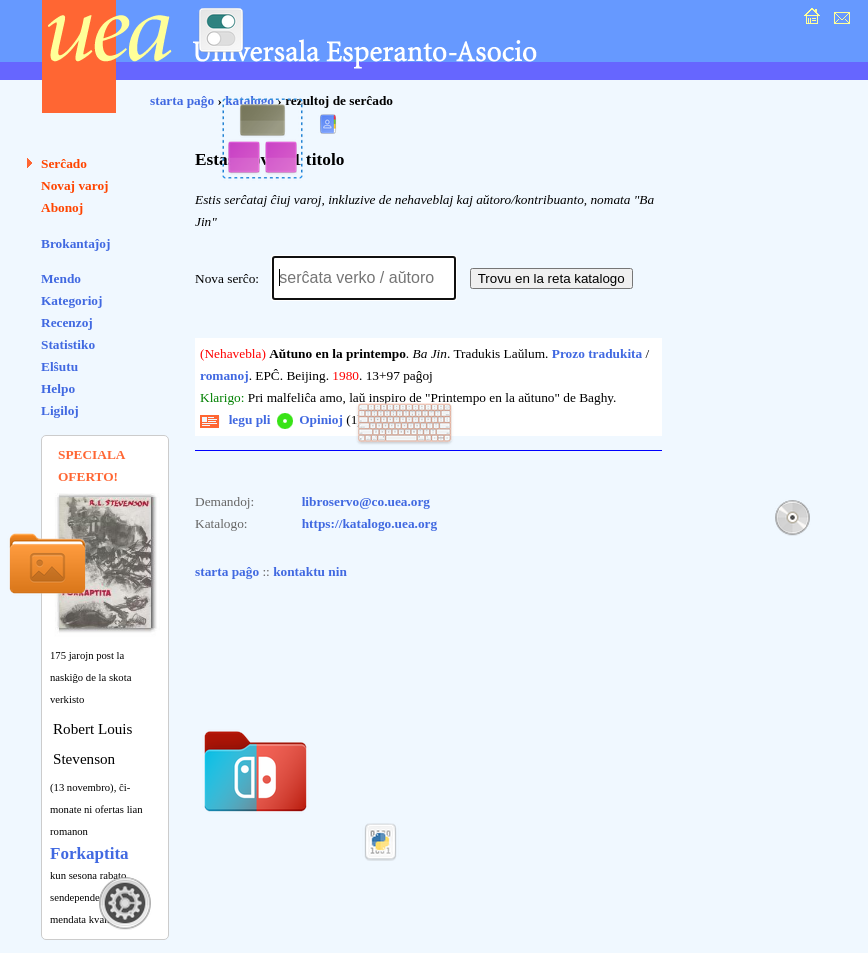 The image size is (868, 953). What do you see at coordinates (262, 138) in the screenshot?
I see `select all items in the current view` at bounding box center [262, 138].